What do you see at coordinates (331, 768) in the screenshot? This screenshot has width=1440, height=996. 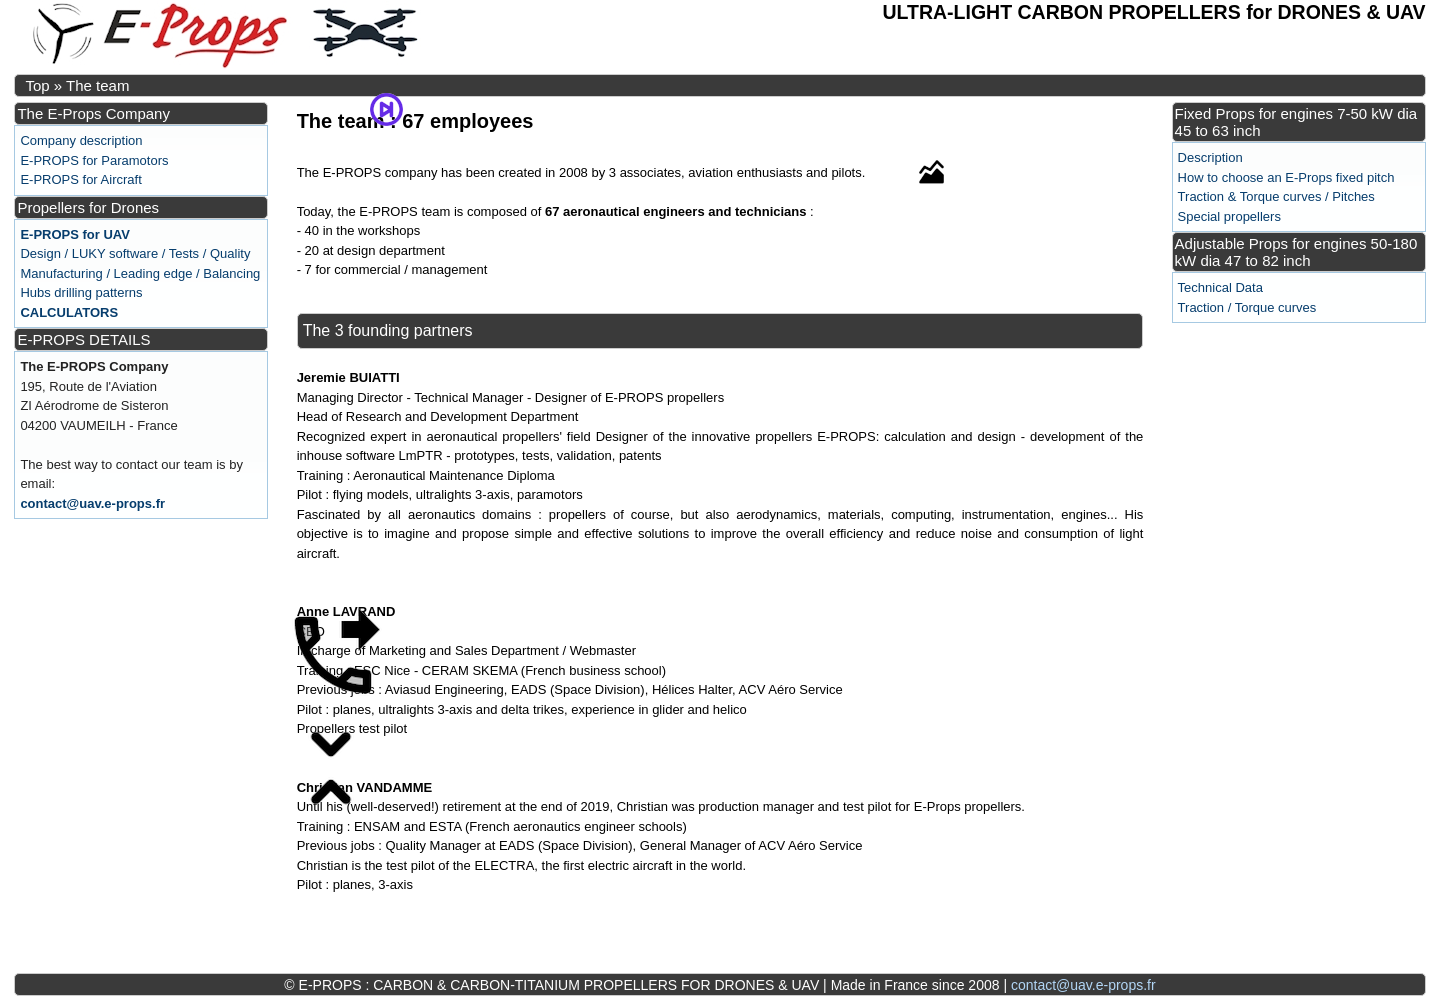 I see `collapse expanded content` at bounding box center [331, 768].